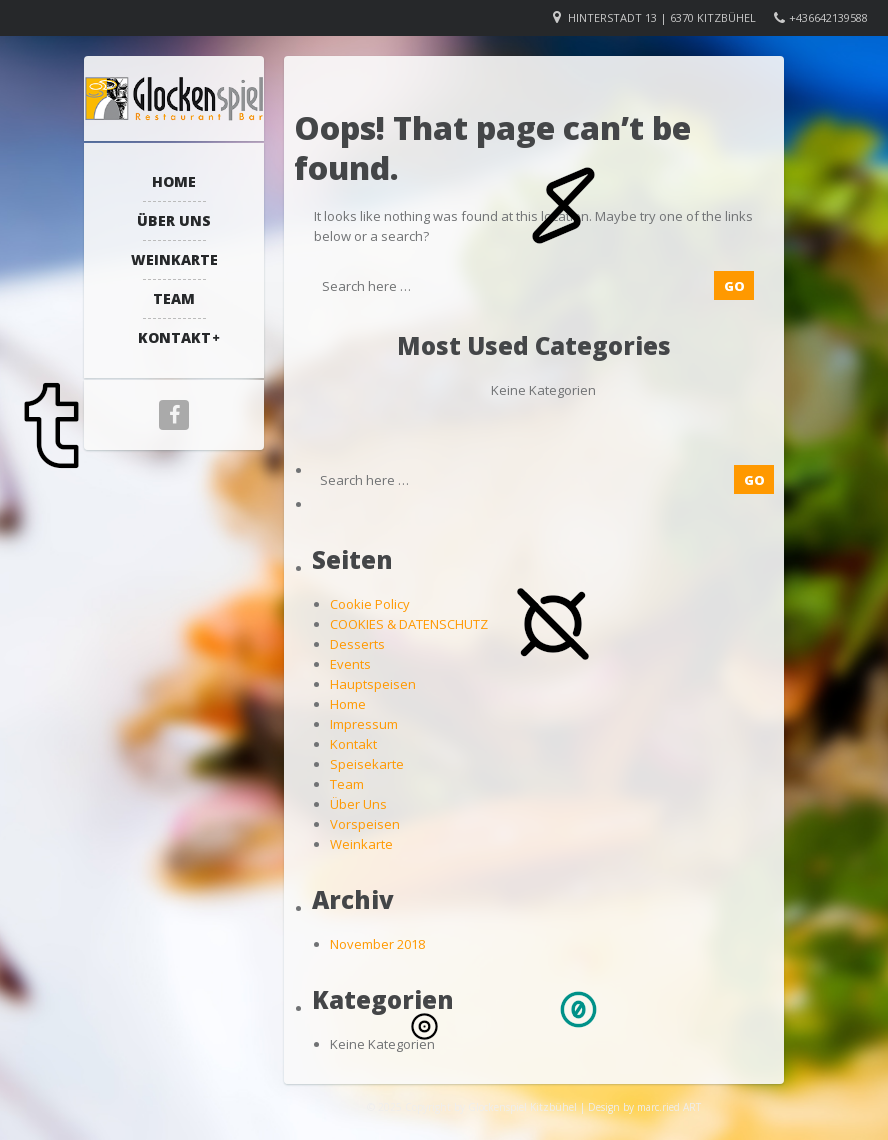 The width and height of the screenshot is (888, 1140). Describe the element at coordinates (424, 1026) in the screenshot. I see `play or access music library` at that location.